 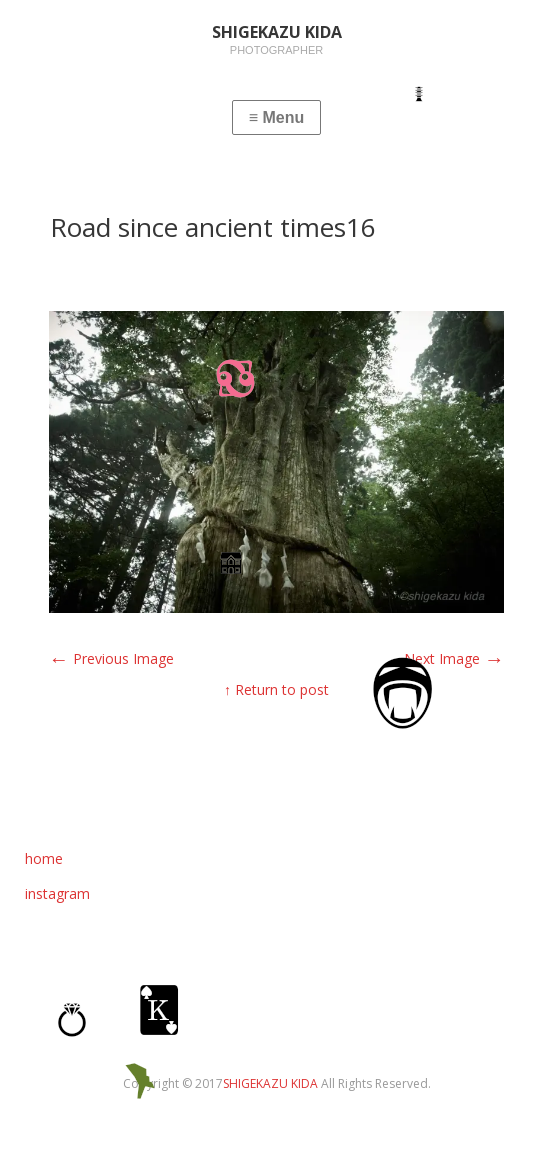 What do you see at coordinates (419, 94) in the screenshot?
I see `access ancient Egyptian themed content or artifacts` at bounding box center [419, 94].